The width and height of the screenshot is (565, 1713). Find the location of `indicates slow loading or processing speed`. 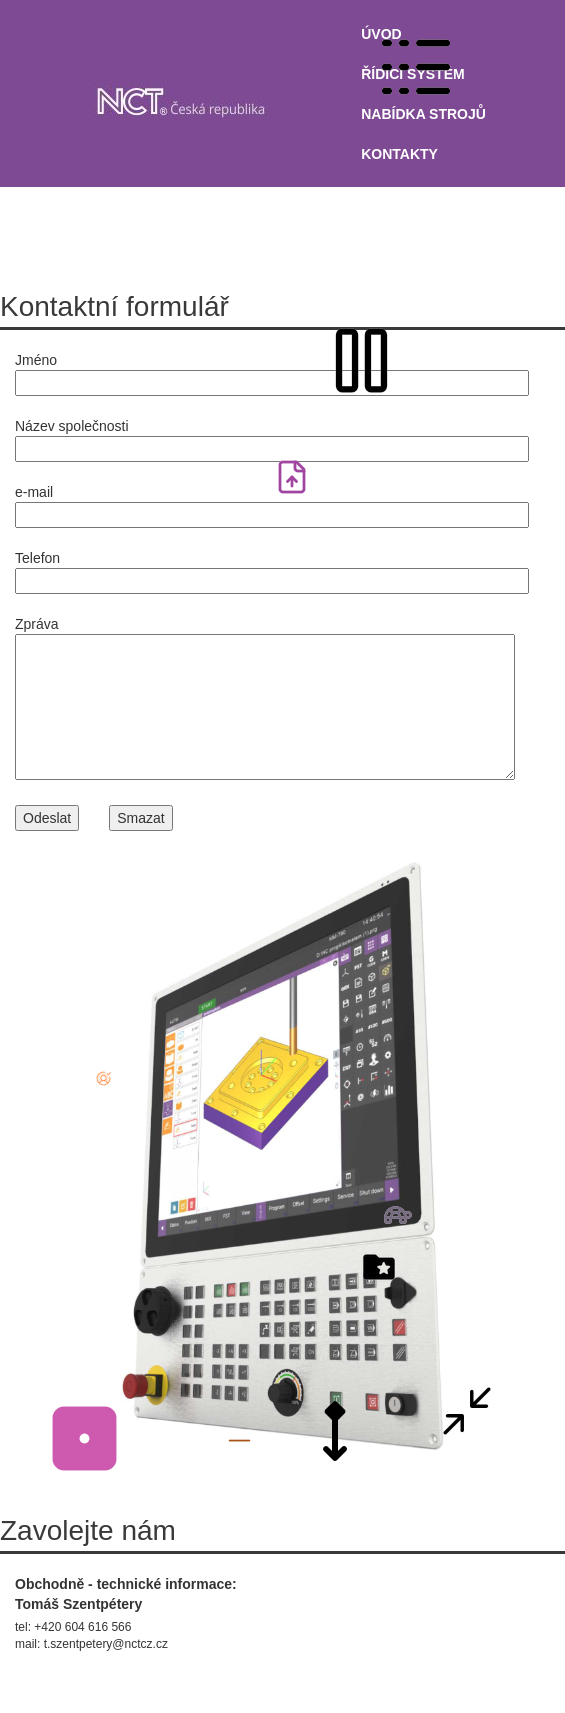

indicates slow loading or processing speed is located at coordinates (398, 1215).